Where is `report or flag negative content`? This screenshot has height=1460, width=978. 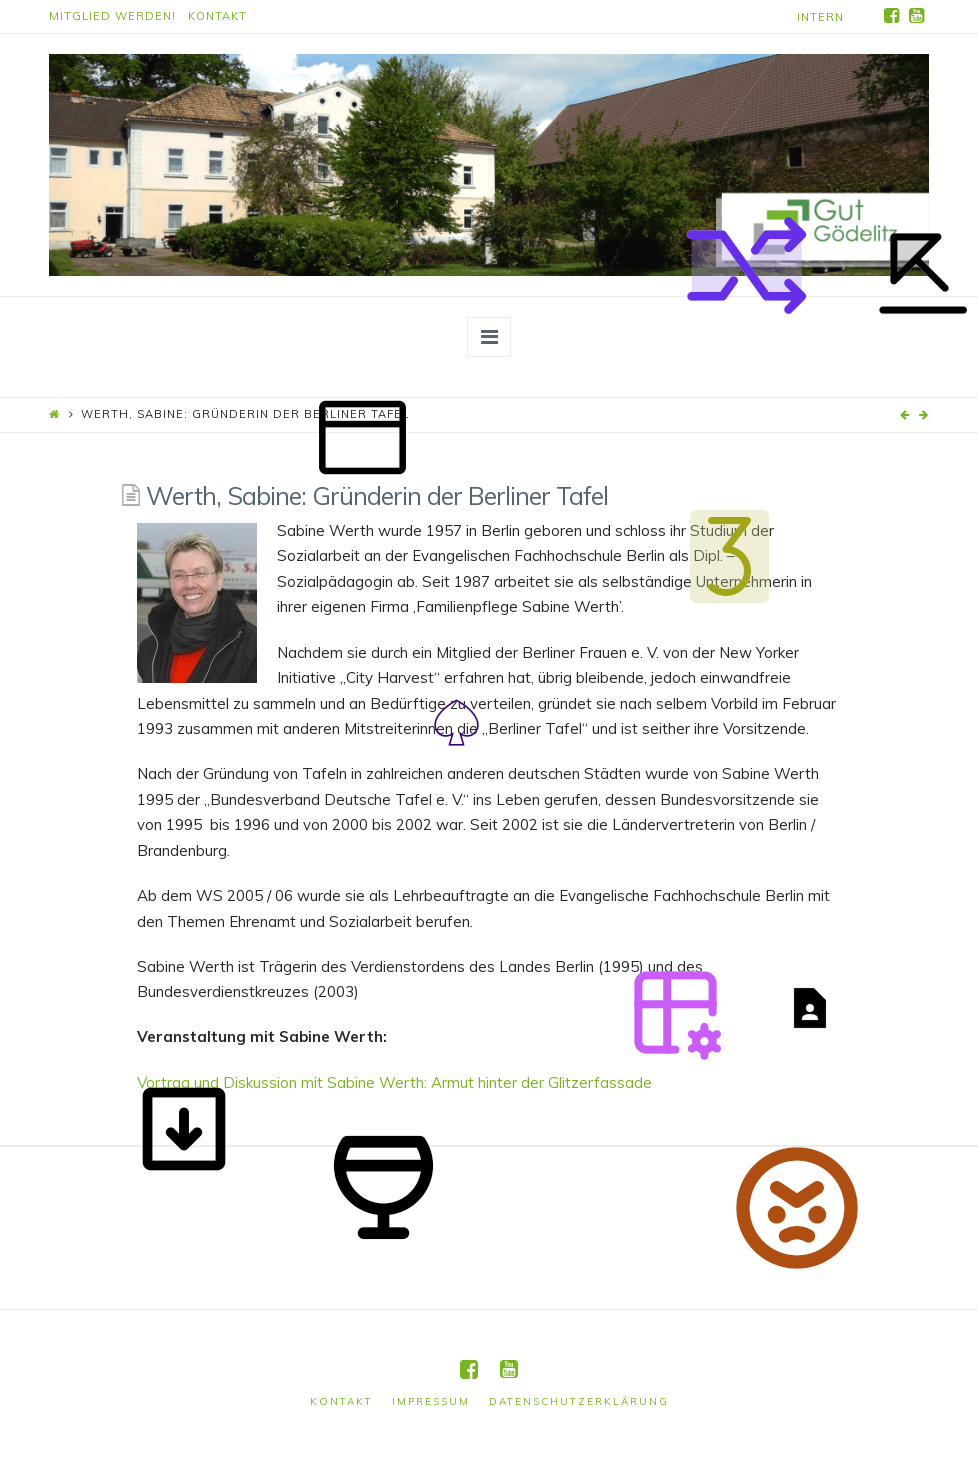
report or flag negative content is located at coordinates (797, 1208).